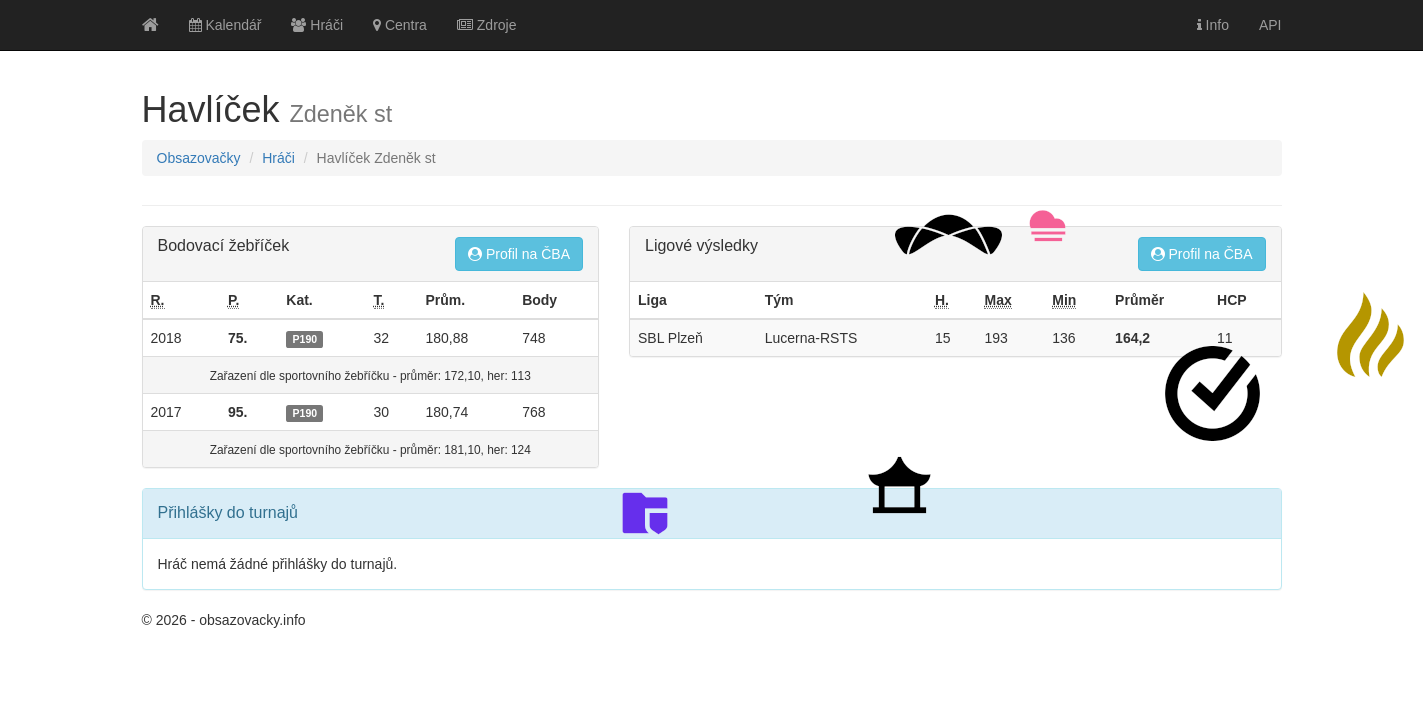 The image size is (1423, 720). Describe the element at coordinates (1371, 336) in the screenshot. I see `indicates hot or trending content` at that location.